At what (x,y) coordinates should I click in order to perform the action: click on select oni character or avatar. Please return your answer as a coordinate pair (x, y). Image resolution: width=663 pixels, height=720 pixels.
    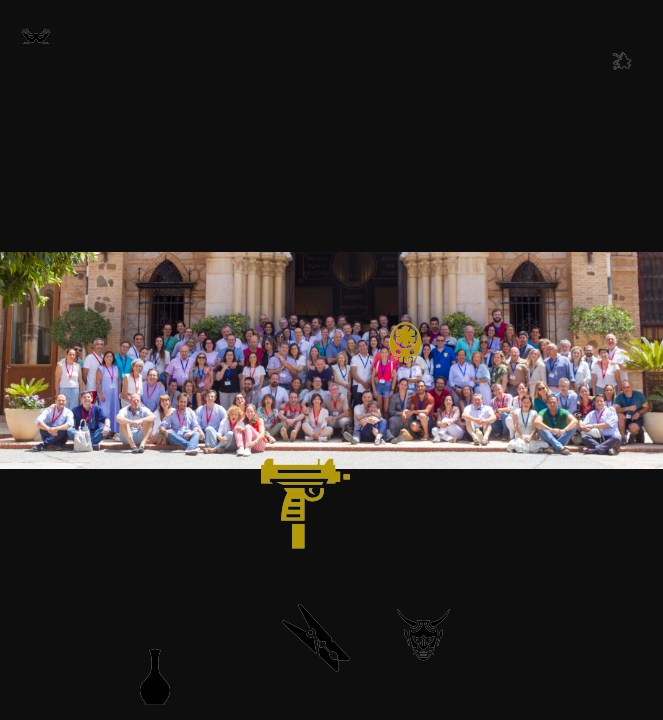
    Looking at the image, I should click on (423, 634).